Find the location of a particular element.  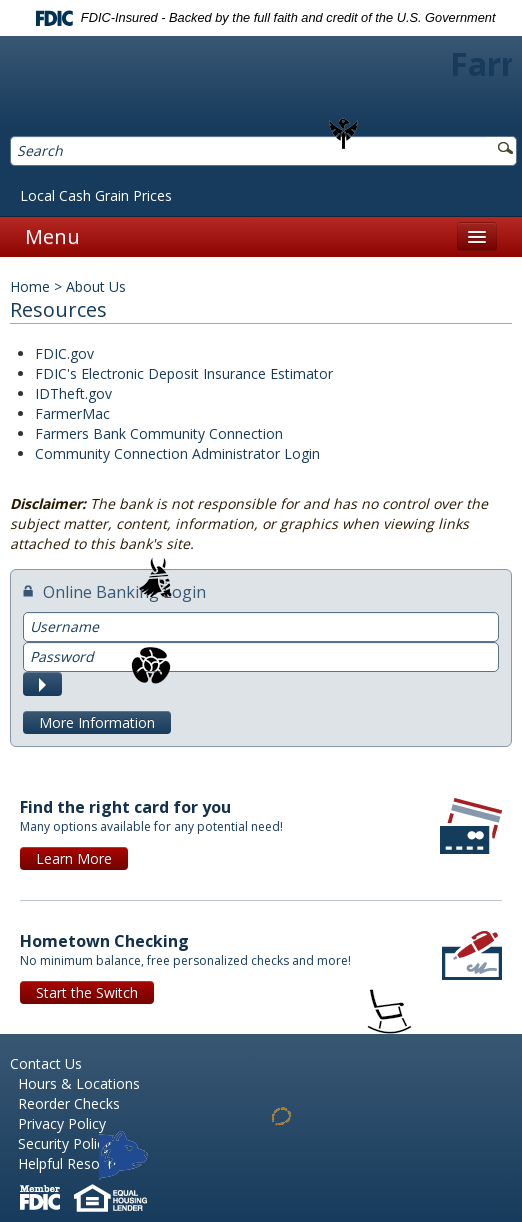

select viking character or class is located at coordinates (155, 577).